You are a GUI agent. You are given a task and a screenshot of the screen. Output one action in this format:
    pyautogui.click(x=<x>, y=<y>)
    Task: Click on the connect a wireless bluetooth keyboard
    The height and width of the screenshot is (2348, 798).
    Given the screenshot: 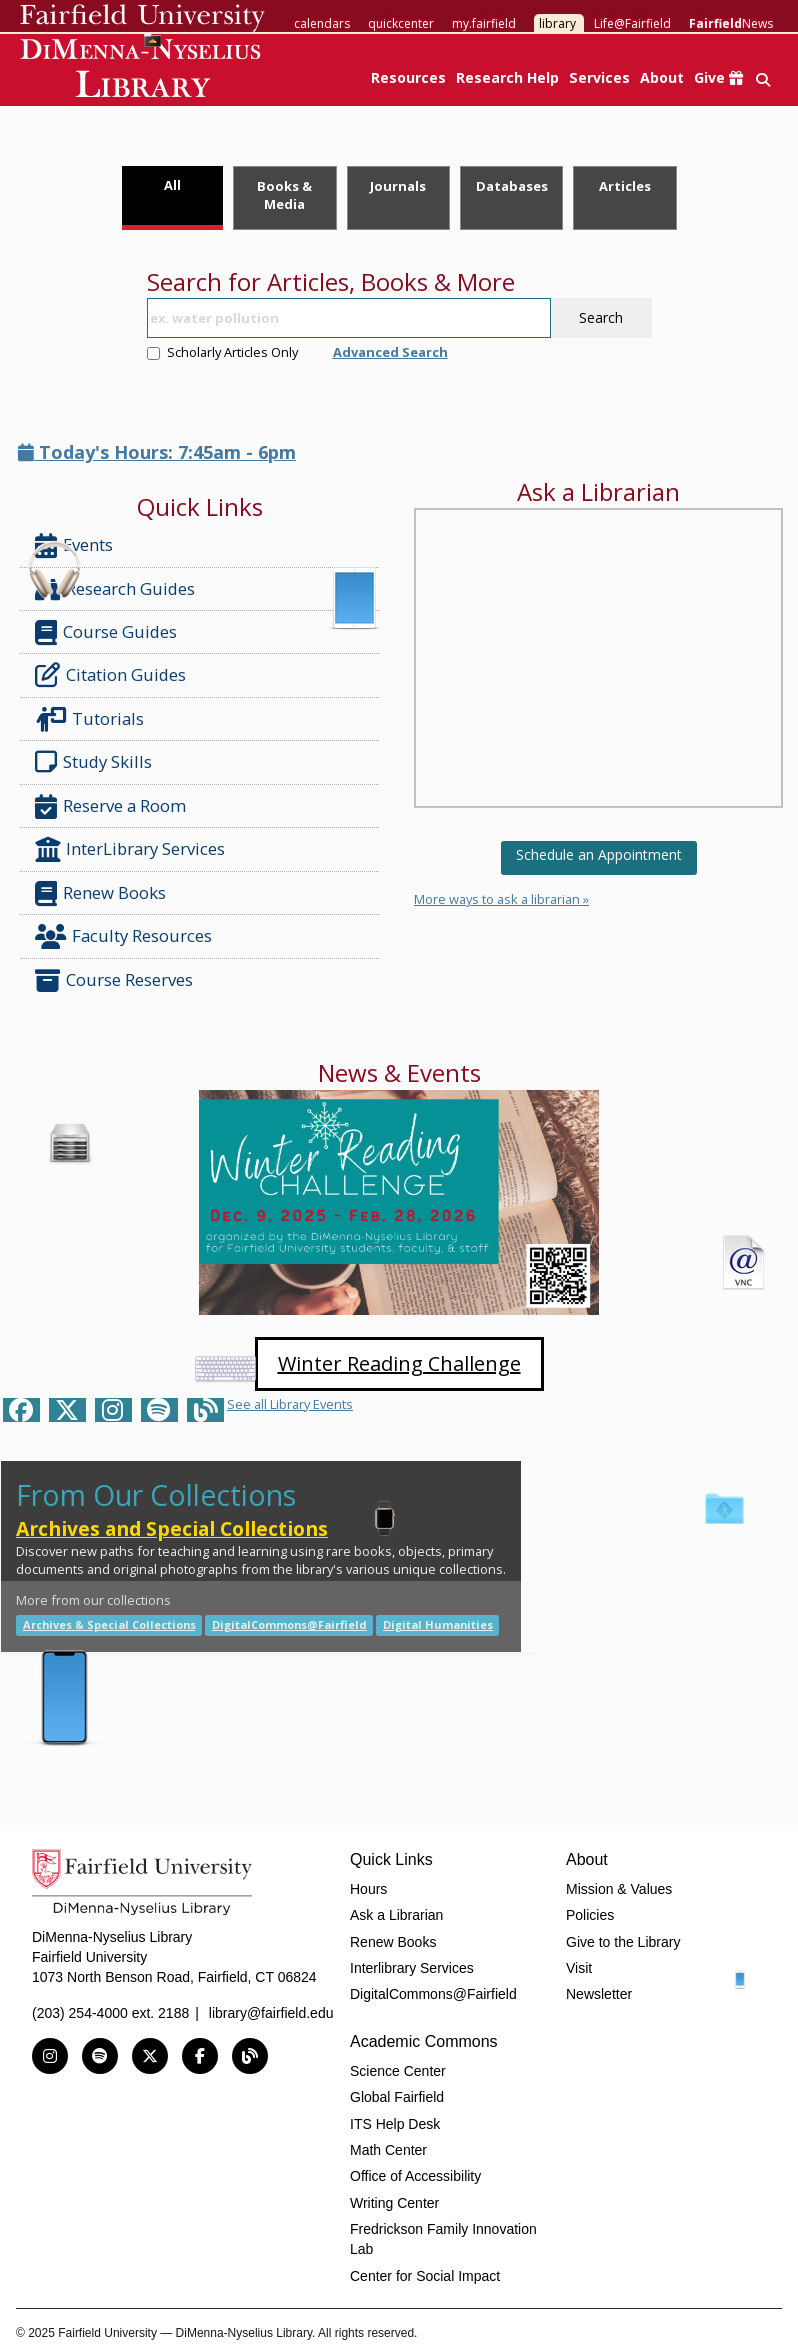 What is the action you would take?
    pyautogui.click(x=225, y=1368)
    